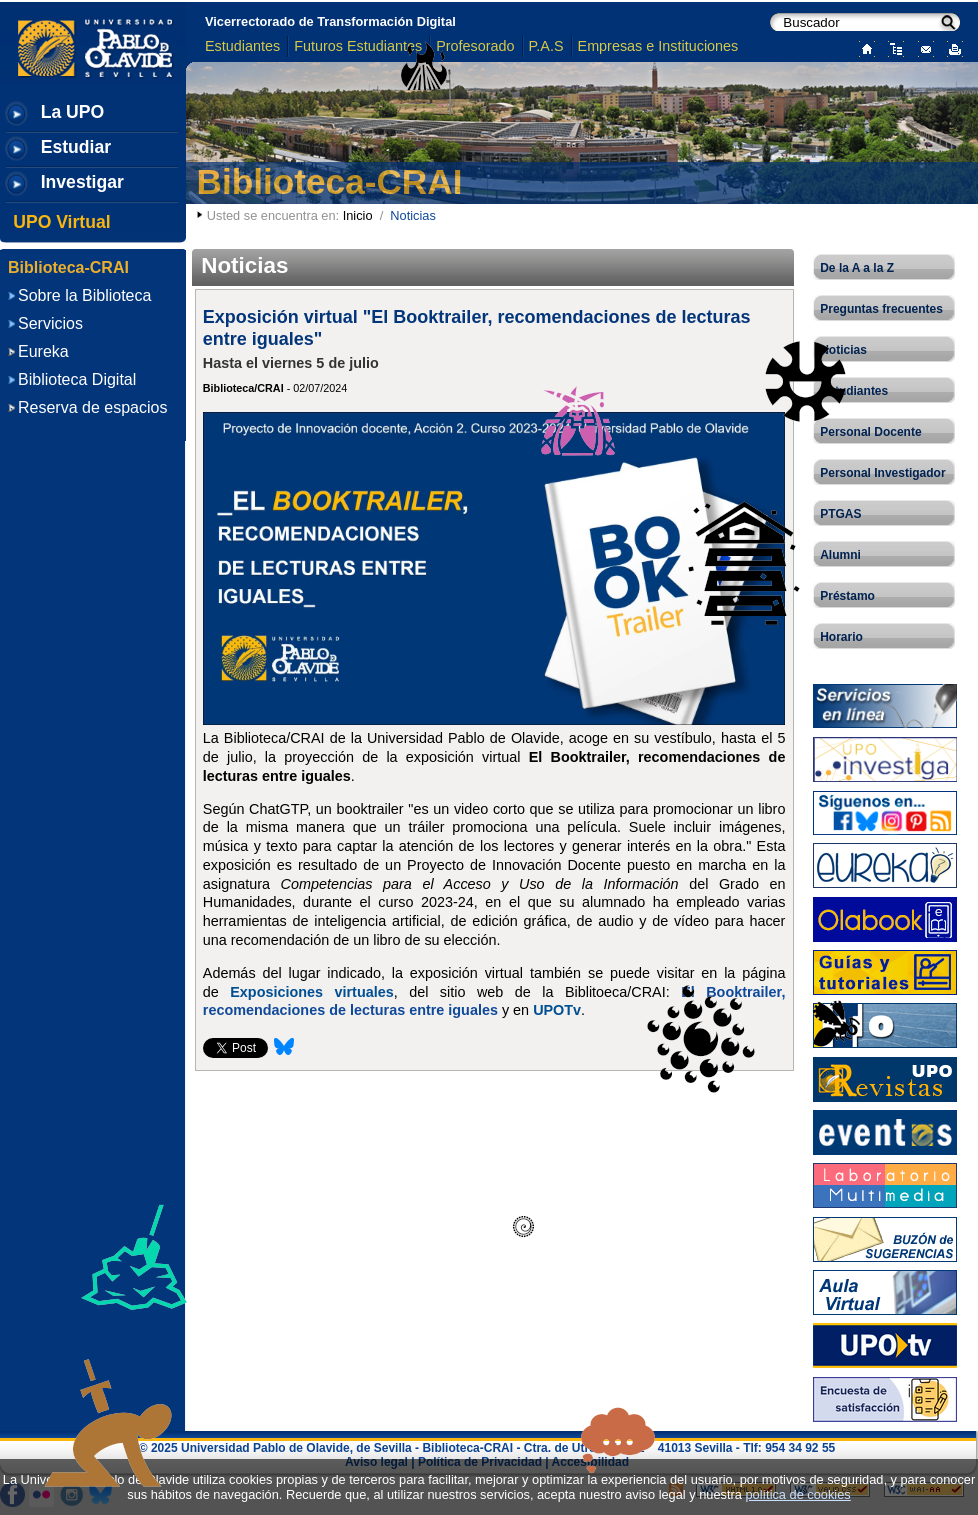 Image resolution: width=978 pixels, height=1515 pixels. I want to click on access goblin camp location in game, so click(577, 418).